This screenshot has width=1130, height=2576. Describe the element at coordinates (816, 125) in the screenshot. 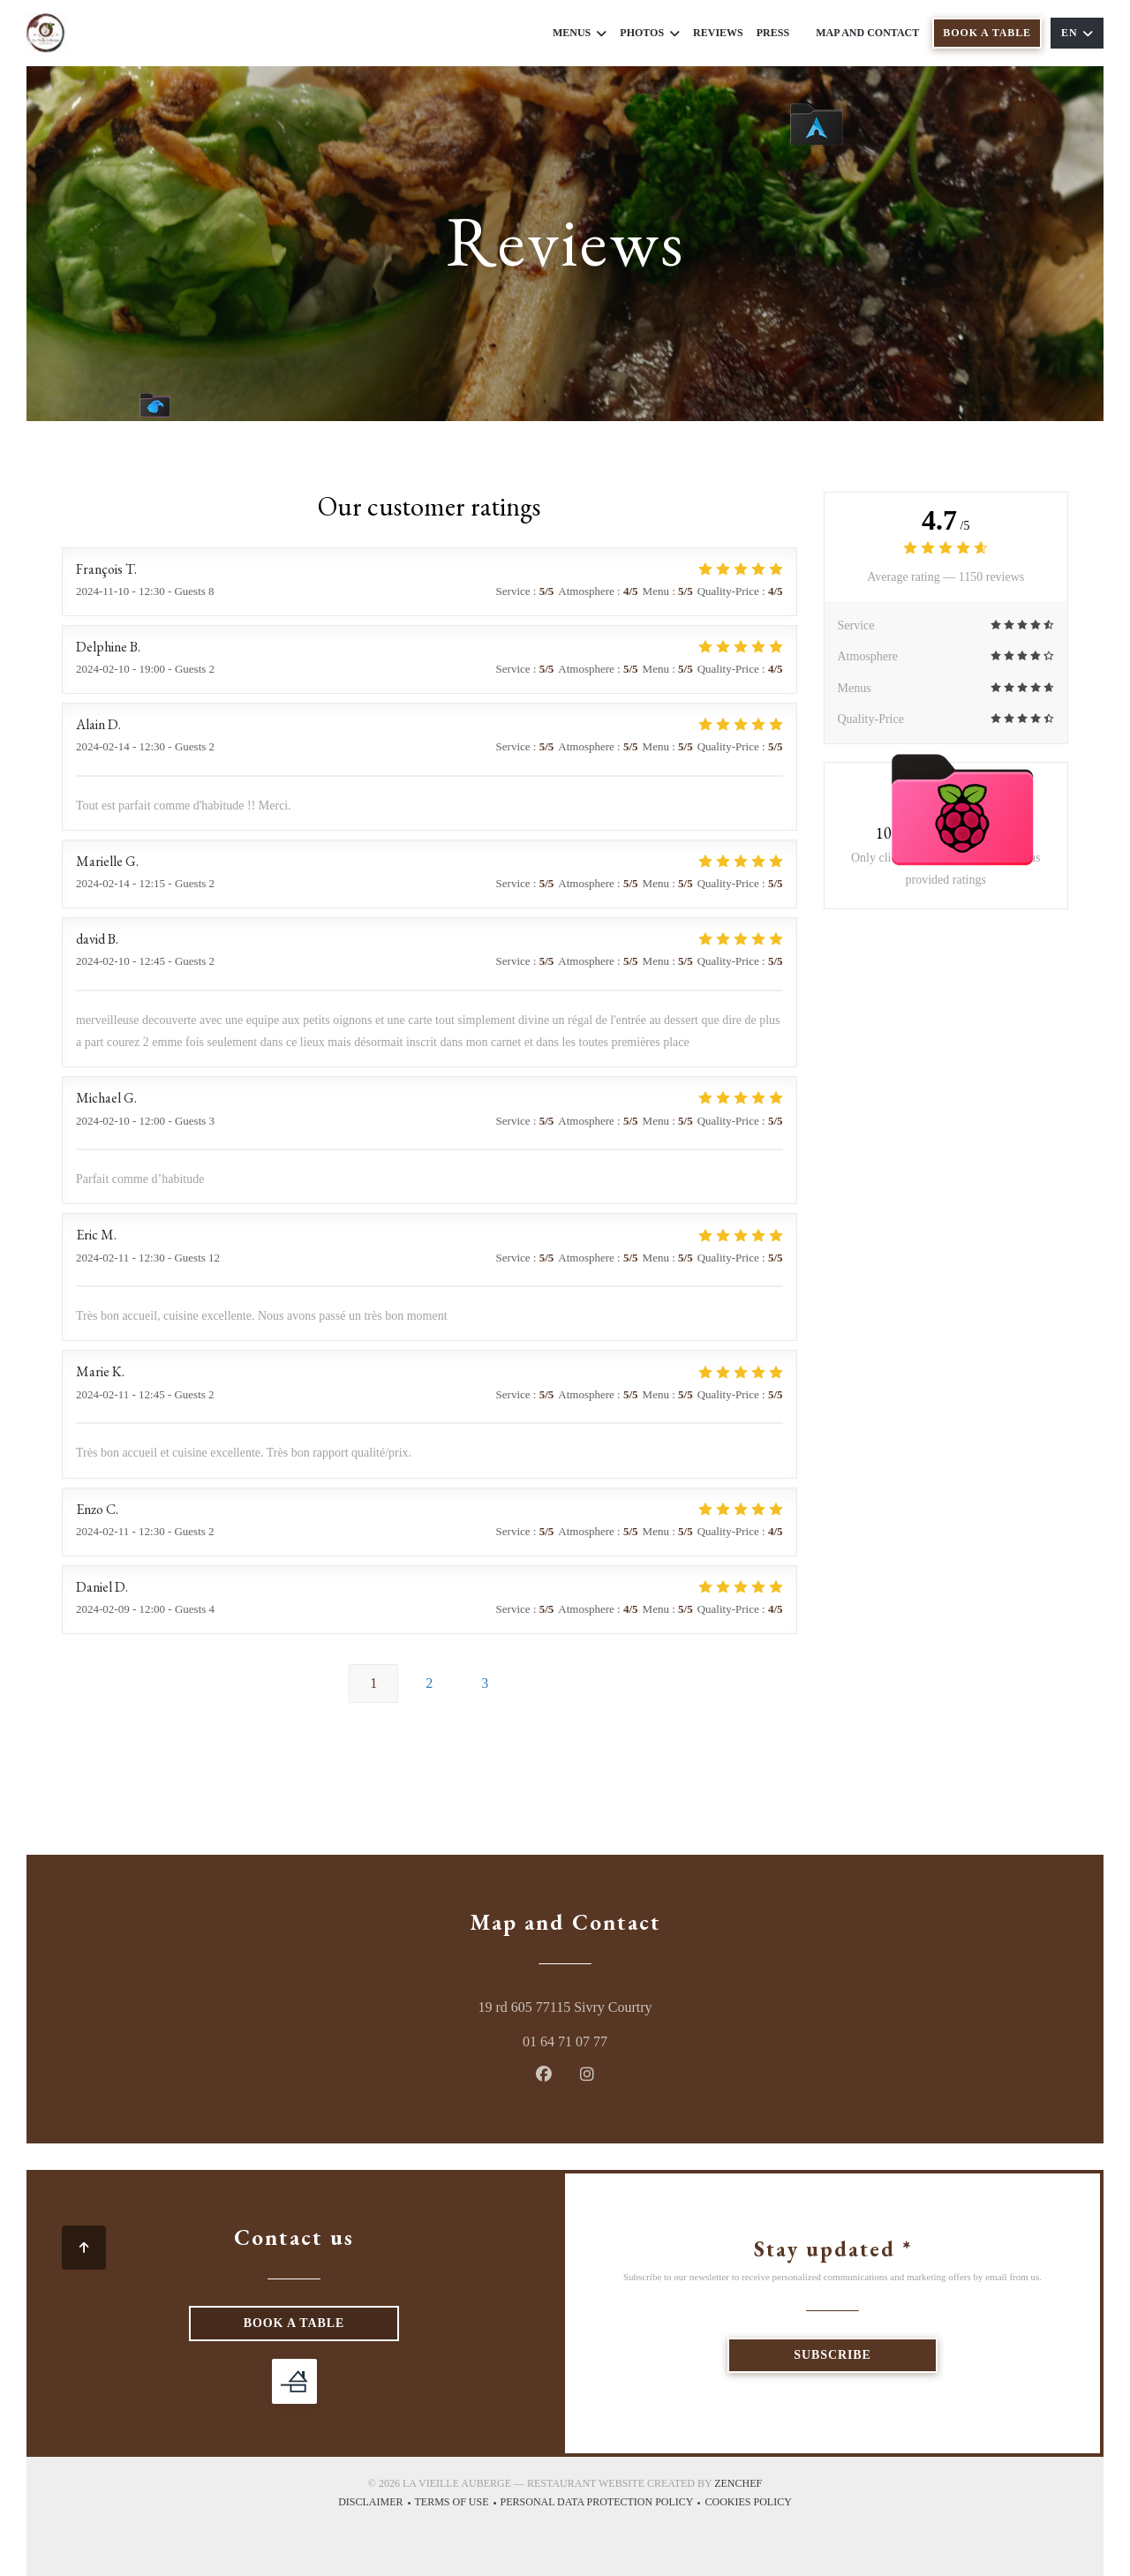

I see `folder containing arch linux files or configurations` at that location.